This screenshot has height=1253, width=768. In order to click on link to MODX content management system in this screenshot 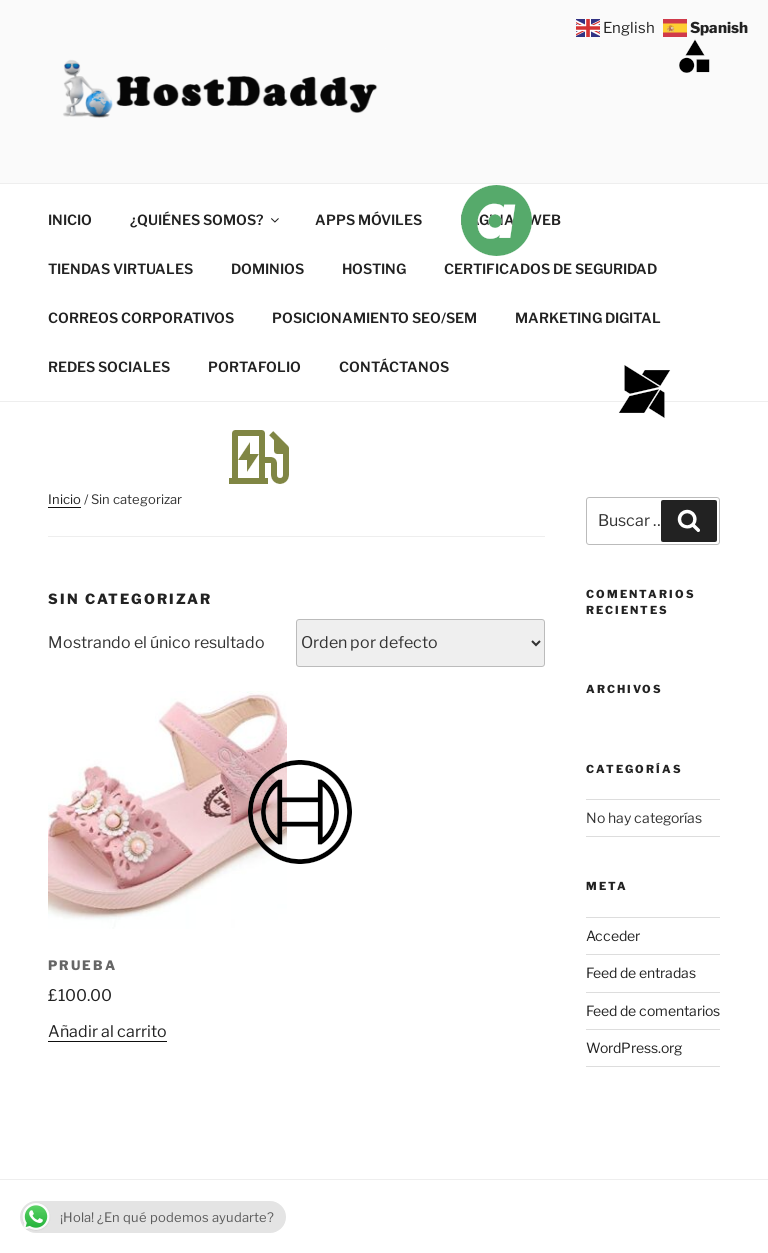, I will do `click(644, 391)`.